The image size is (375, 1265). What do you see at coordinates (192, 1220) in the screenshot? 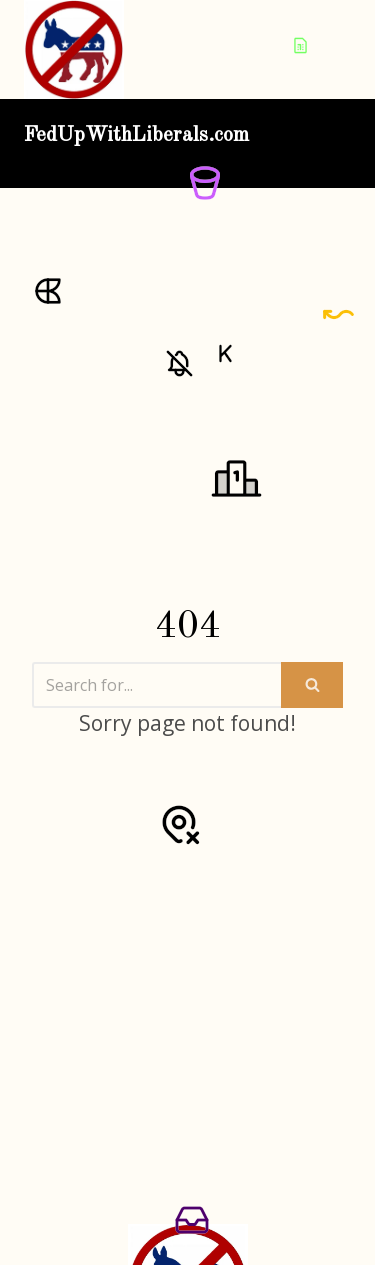
I see `view your inbox` at bounding box center [192, 1220].